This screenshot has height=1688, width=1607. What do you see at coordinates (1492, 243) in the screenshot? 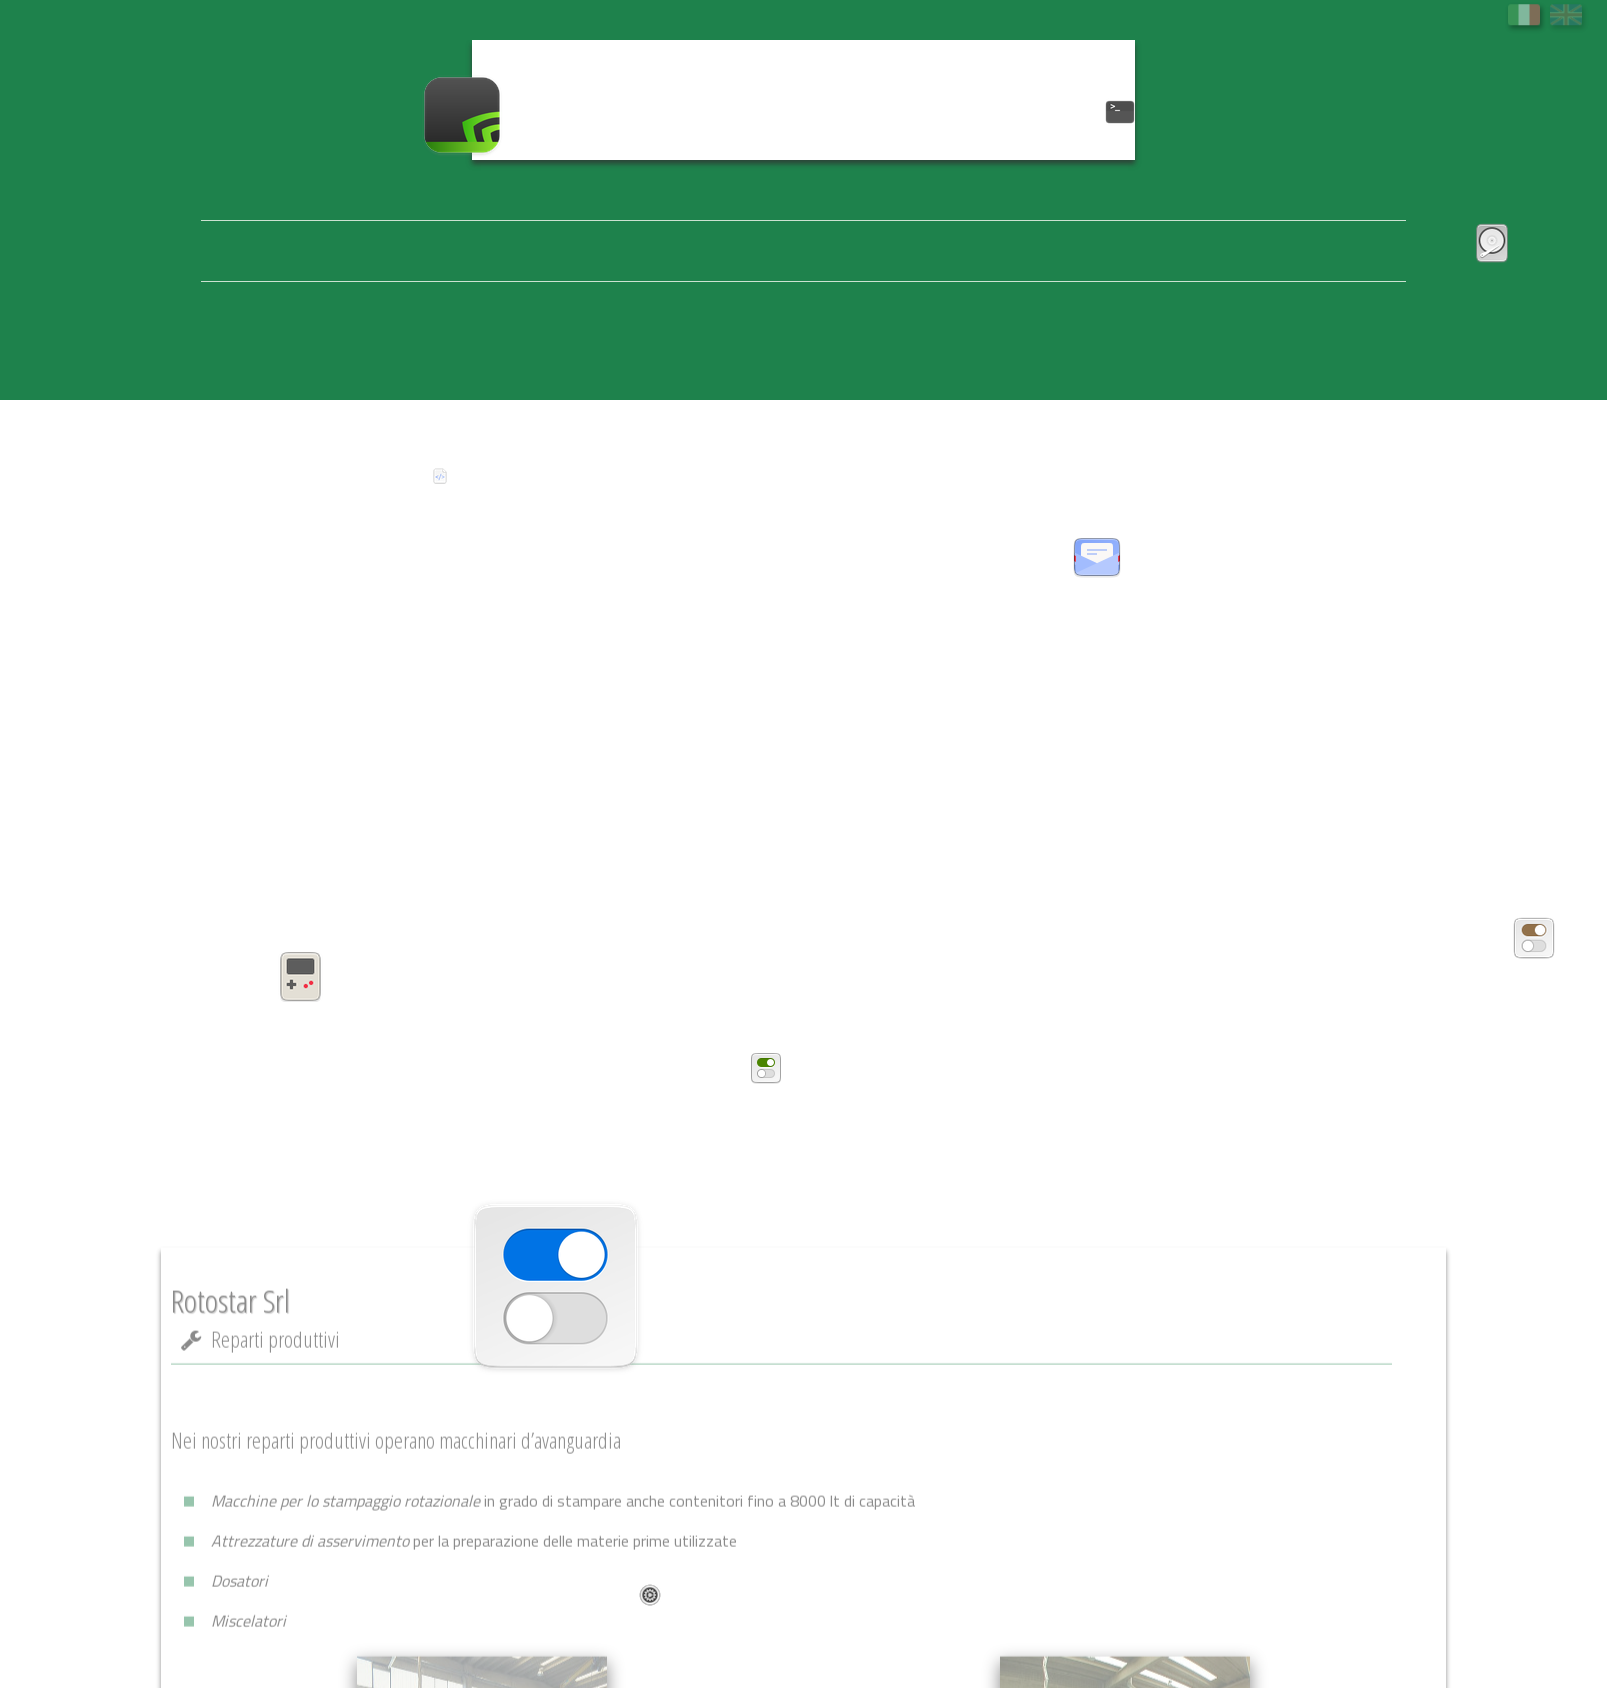
I see `open disk utility application` at bounding box center [1492, 243].